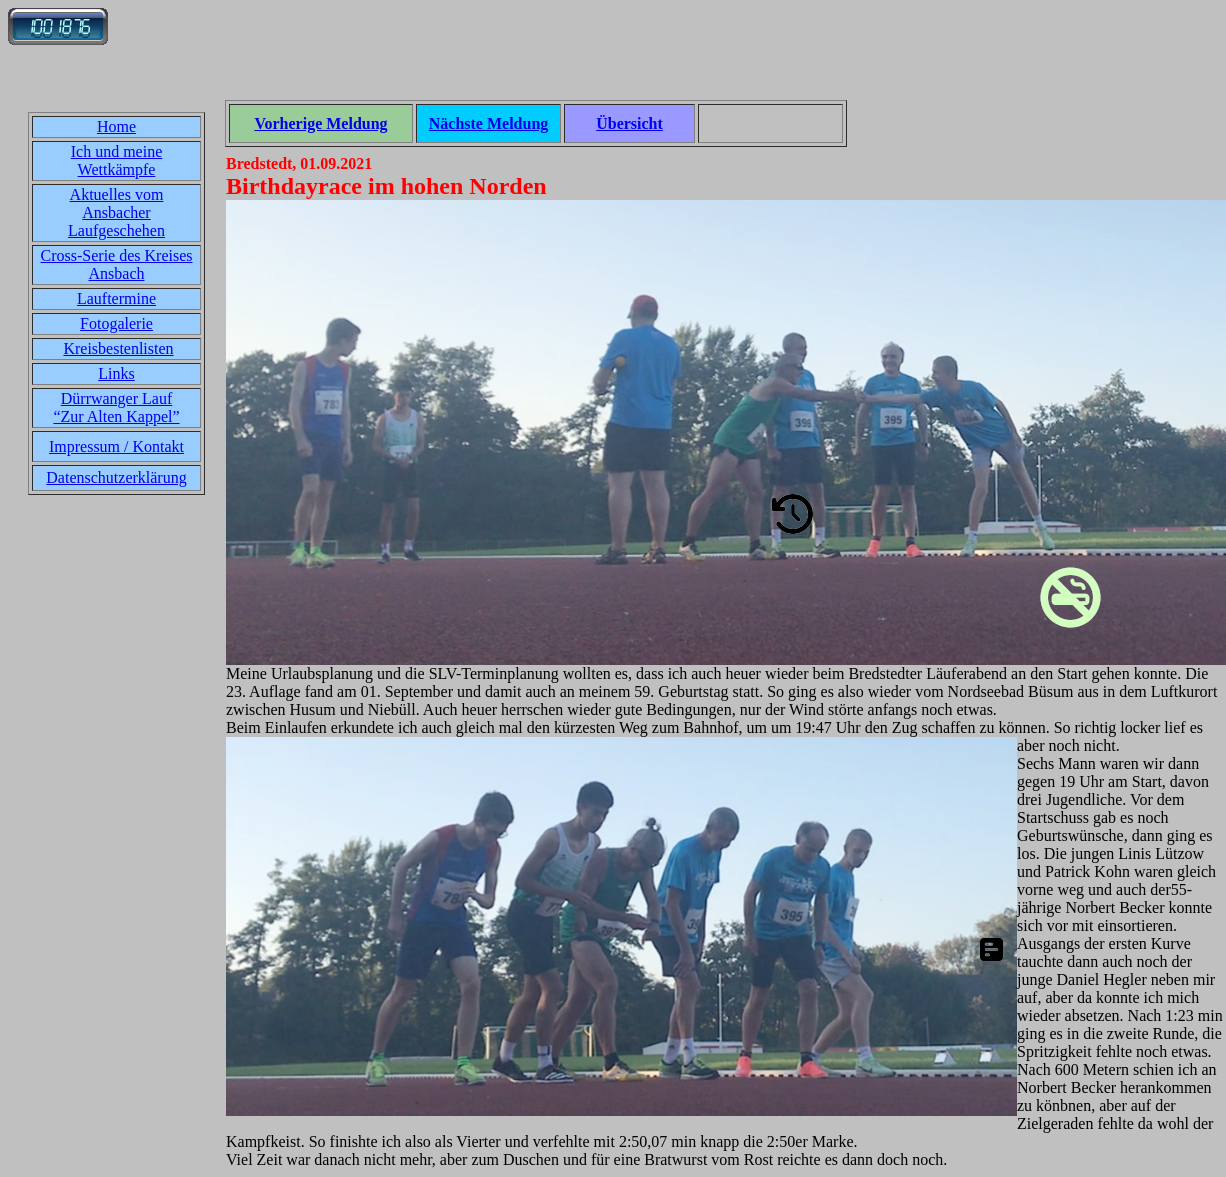 Image resolution: width=1226 pixels, height=1177 pixels. I want to click on view poll or survey results, so click(991, 949).